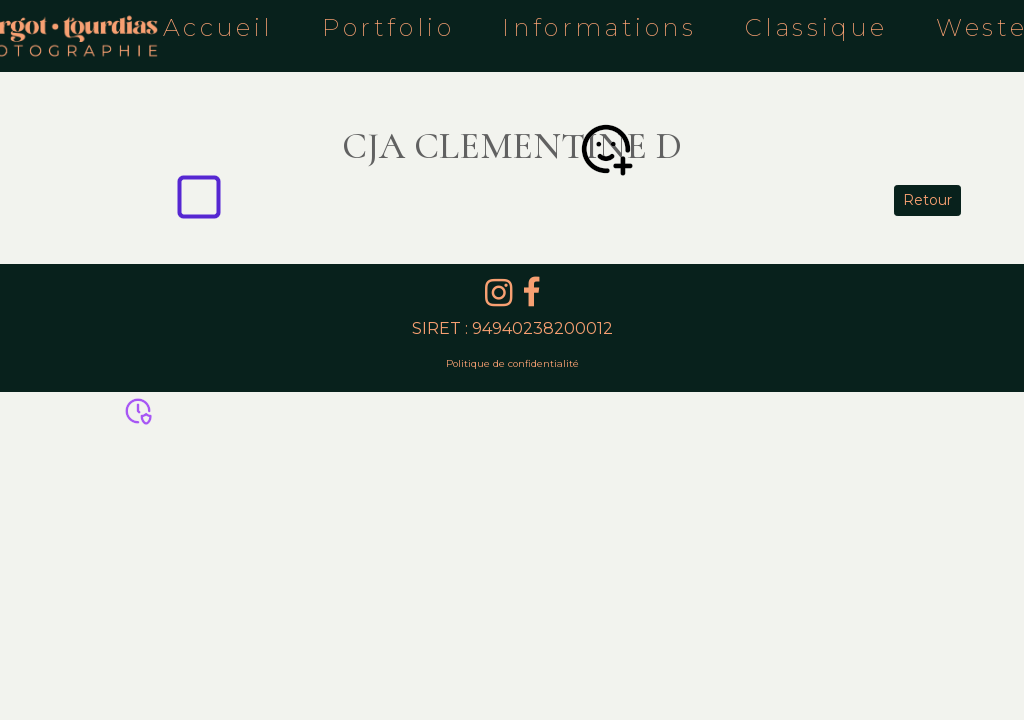 The width and height of the screenshot is (1024, 720). What do you see at coordinates (138, 411) in the screenshot?
I see `view protected or secure time settings` at bounding box center [138, 411].